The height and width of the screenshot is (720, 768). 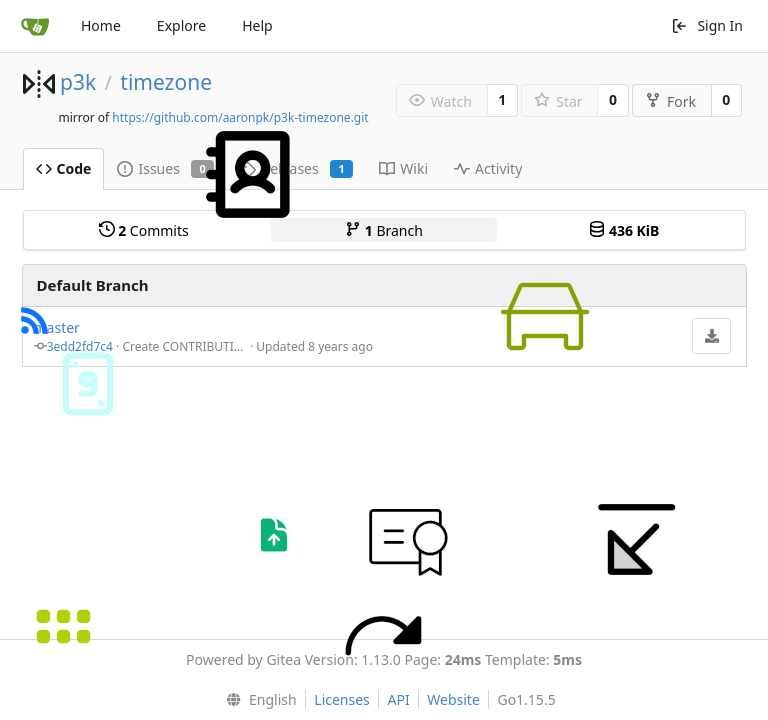 What do you see at coordinates (88, 384) in the screenshot?
I see `play the 9 card in a card game` at bounding box center [88, 384].